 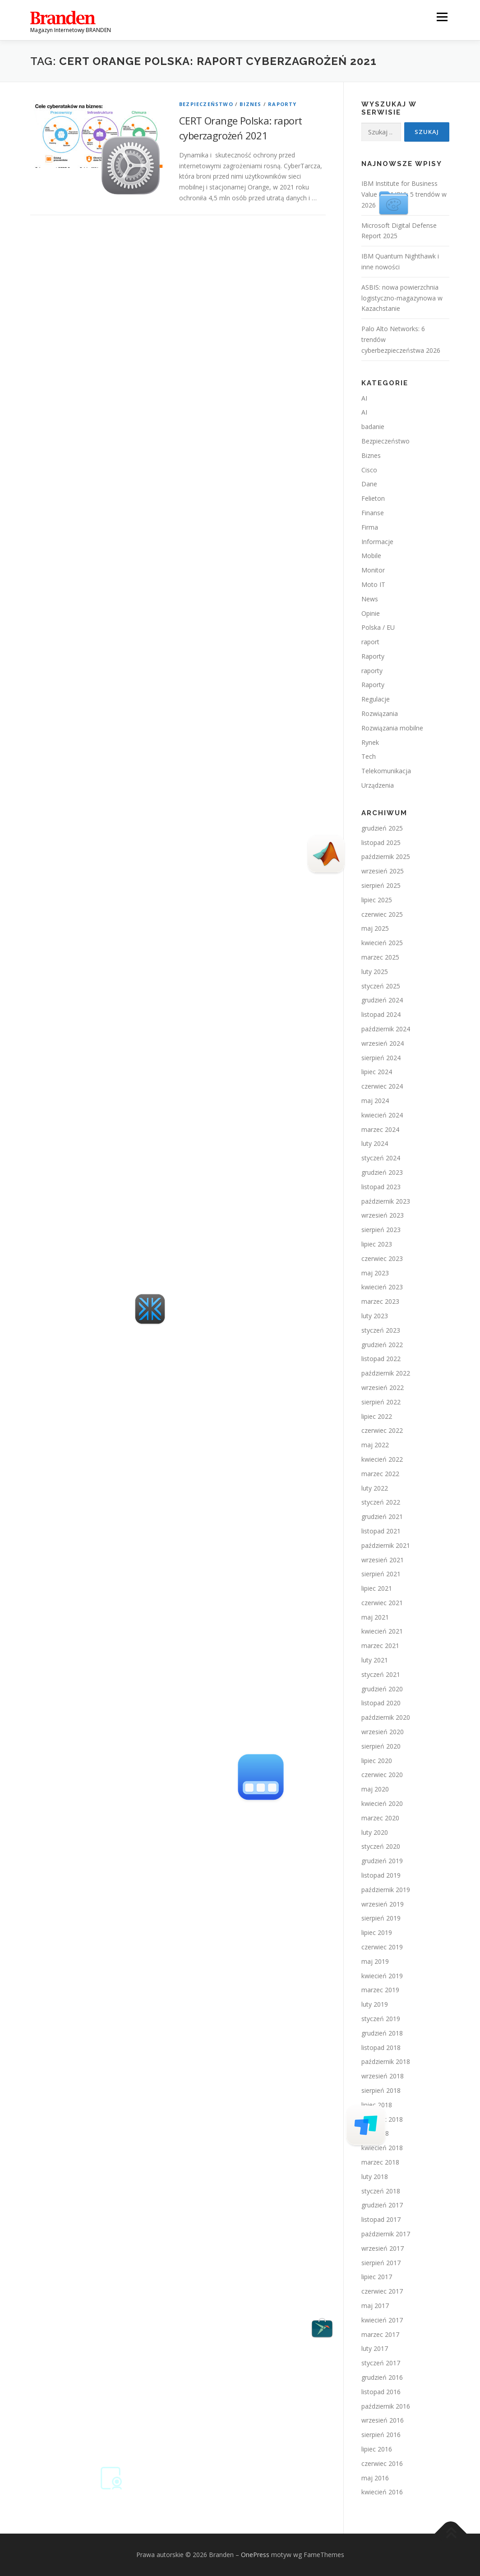 I want to click on open the snap store to browse and install apps, so click(x=322, y=2329).